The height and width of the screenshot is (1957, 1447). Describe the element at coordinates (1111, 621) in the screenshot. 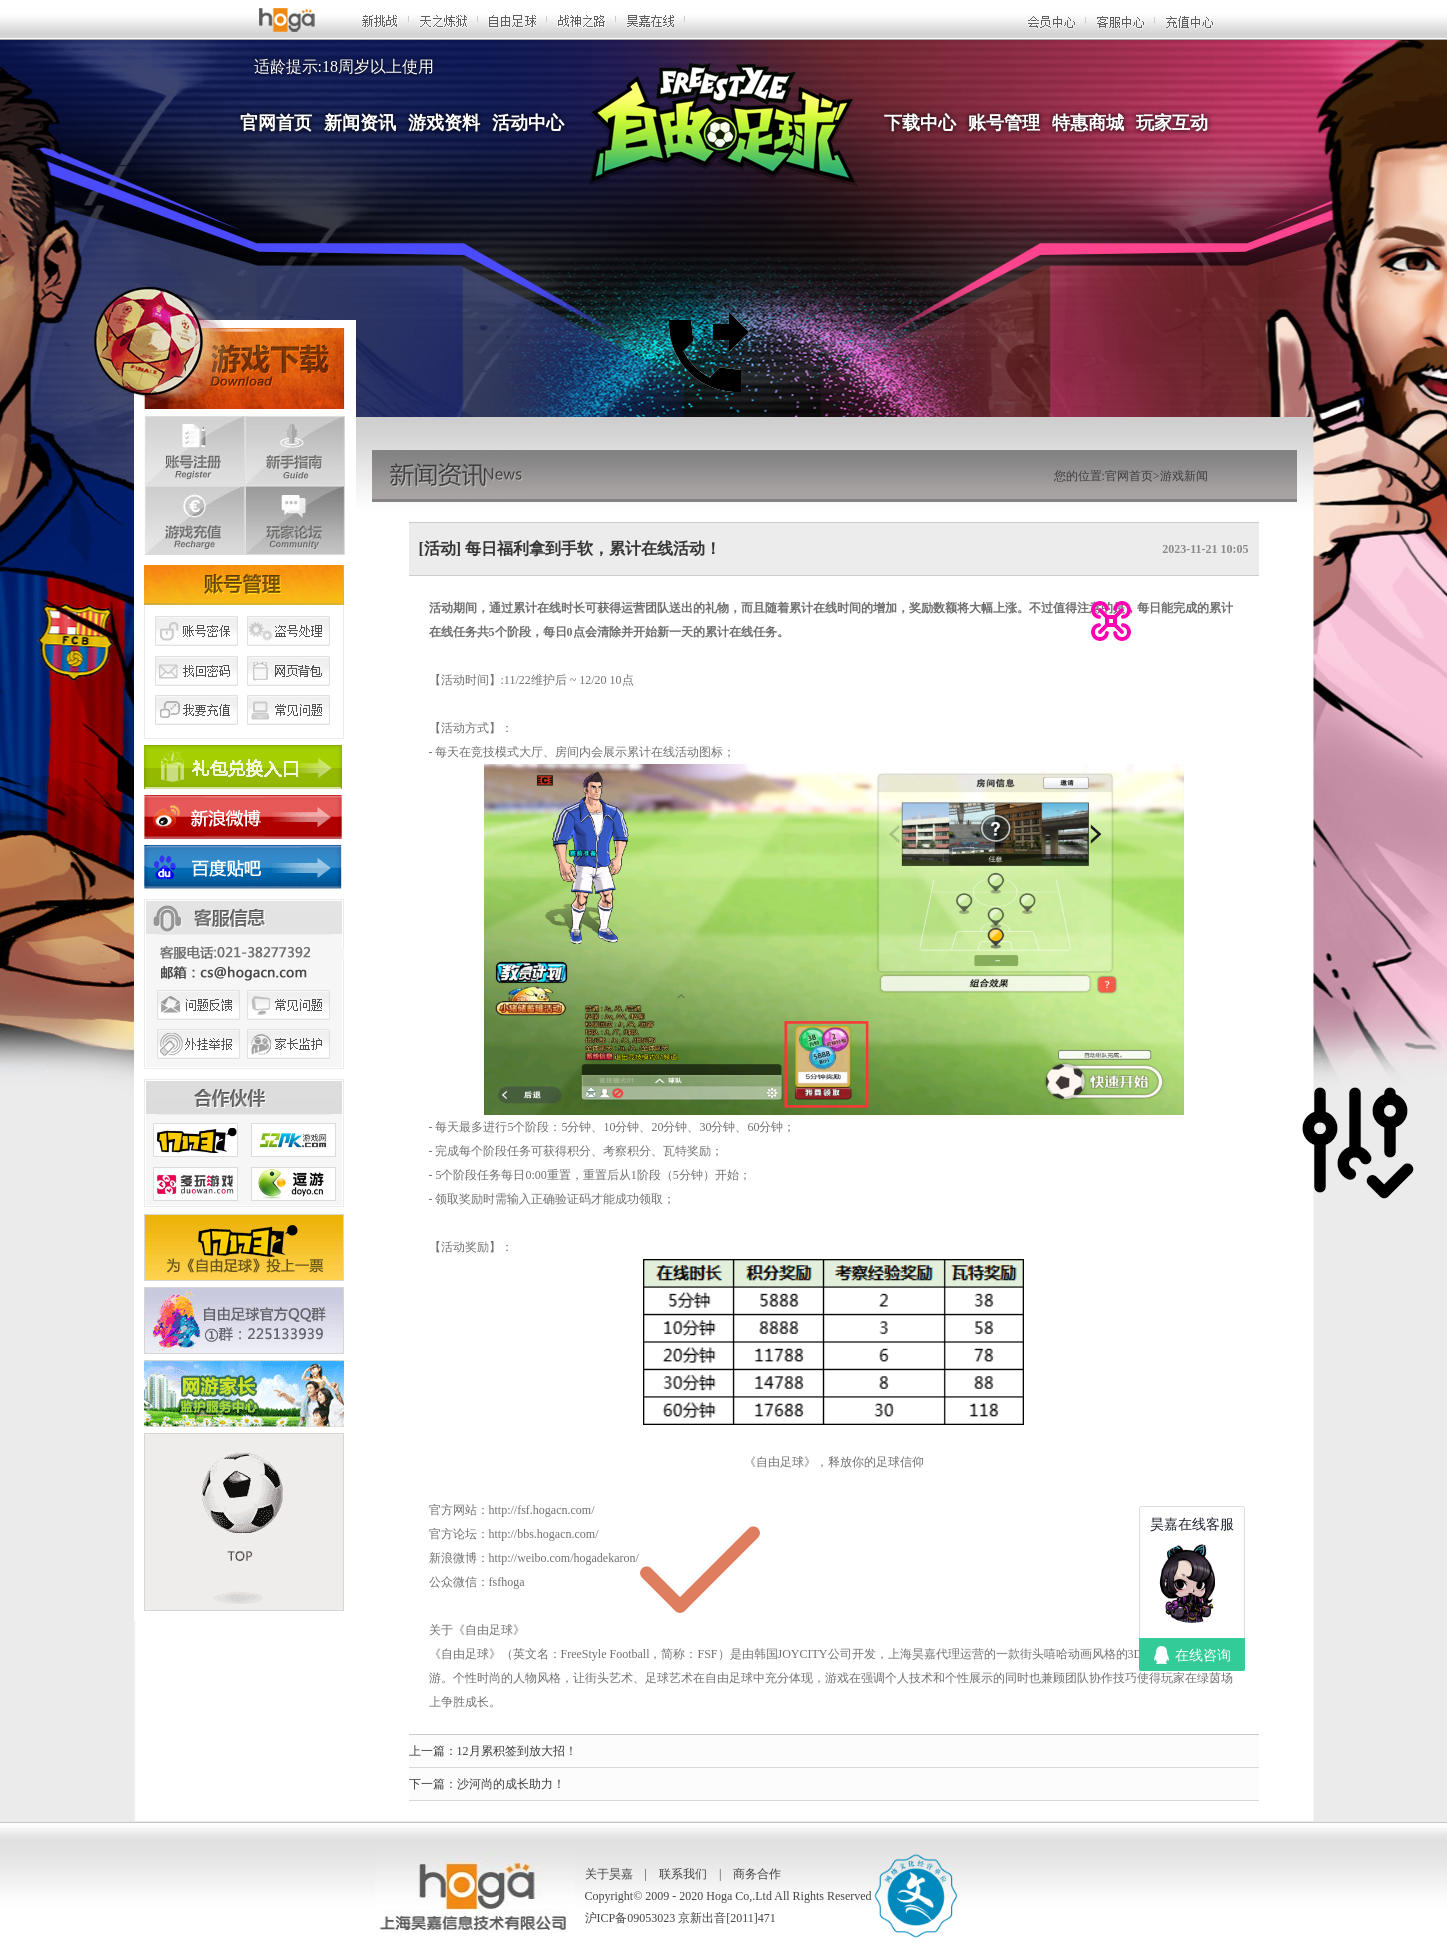

I see `access drone controls` at that location.